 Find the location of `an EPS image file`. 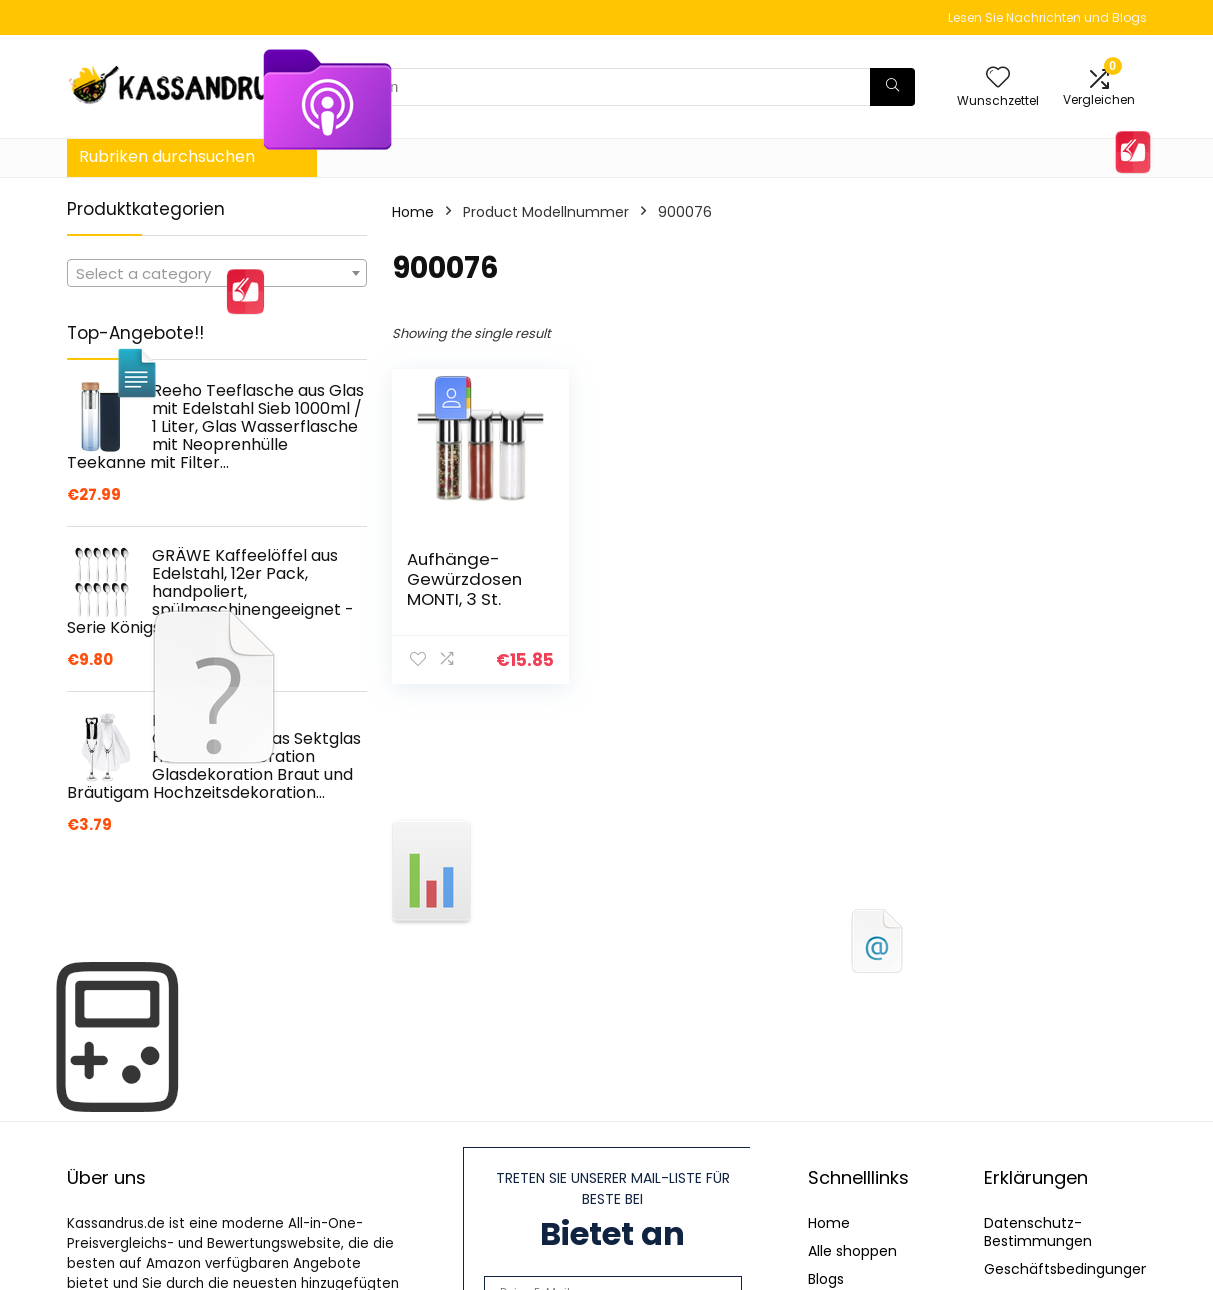

an EPS image file is located at coordinates (1133, 152).